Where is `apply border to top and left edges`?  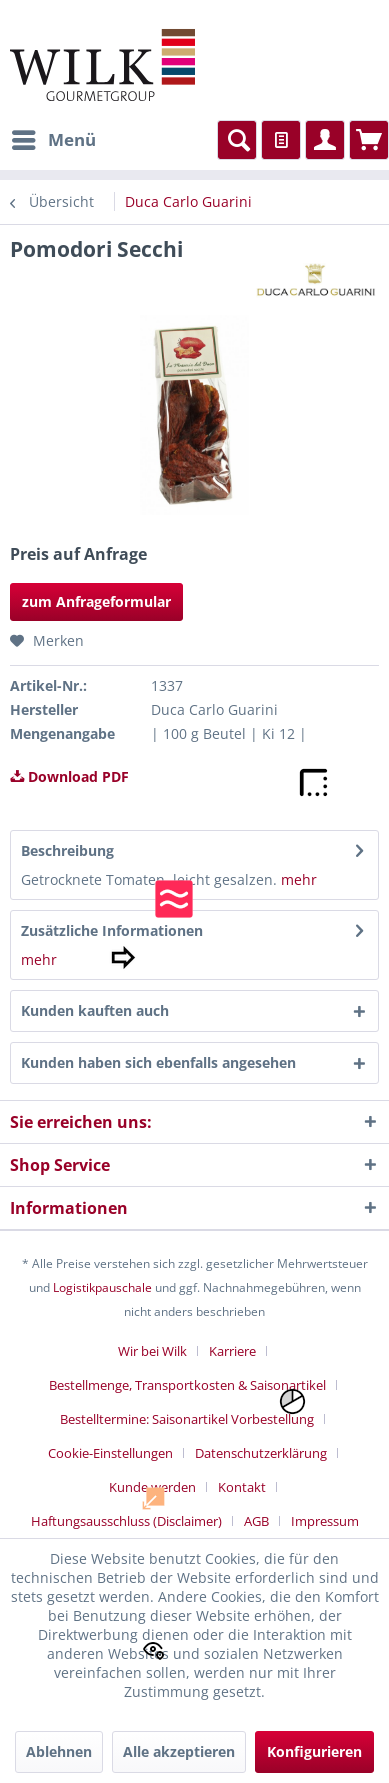 apply border to top and left edges is located at coordinates (313, 782).